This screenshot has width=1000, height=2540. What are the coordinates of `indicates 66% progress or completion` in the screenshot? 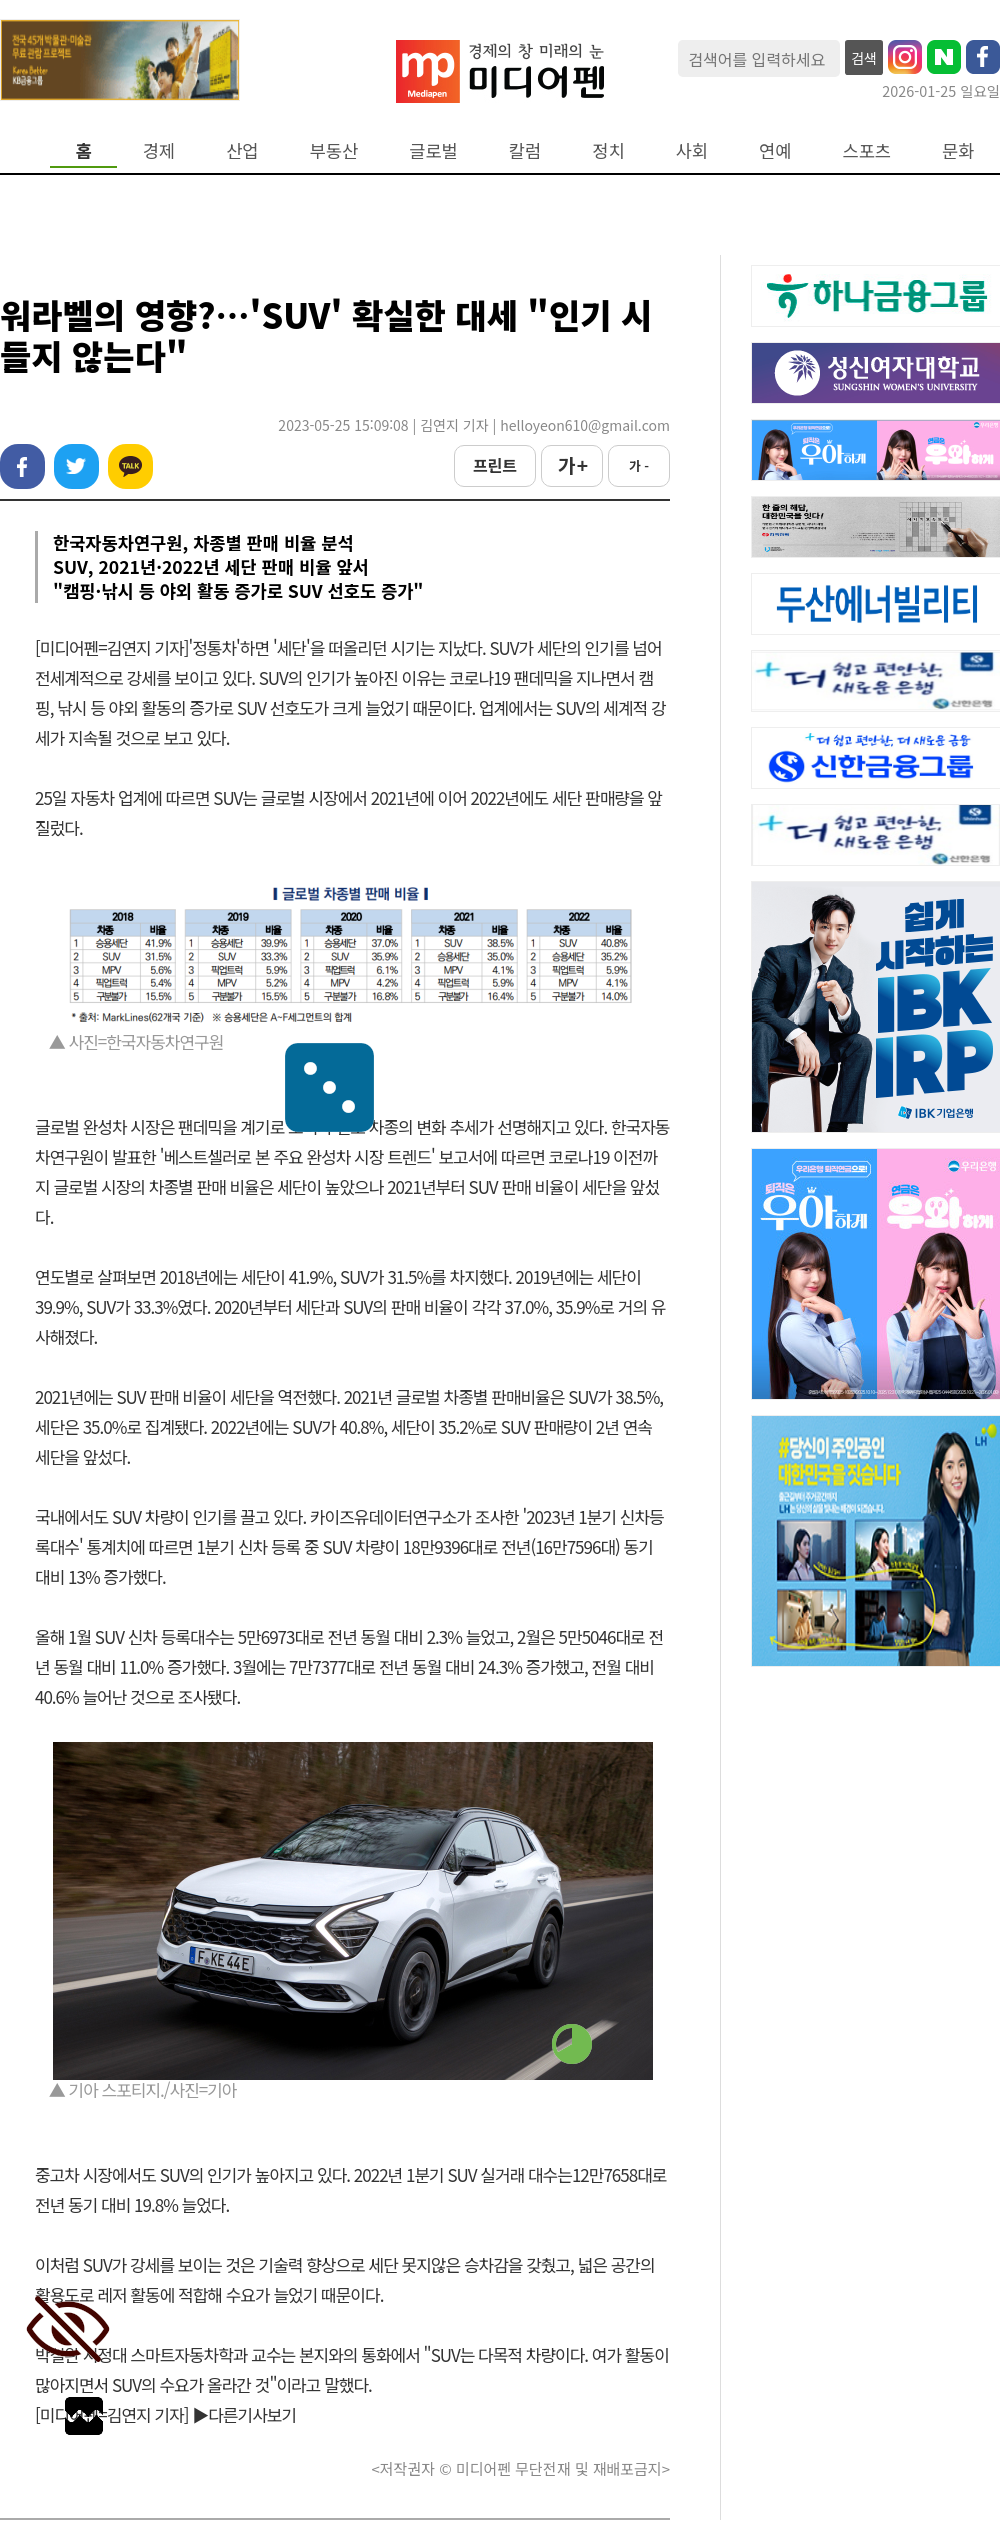 It's located at (572, 2044).